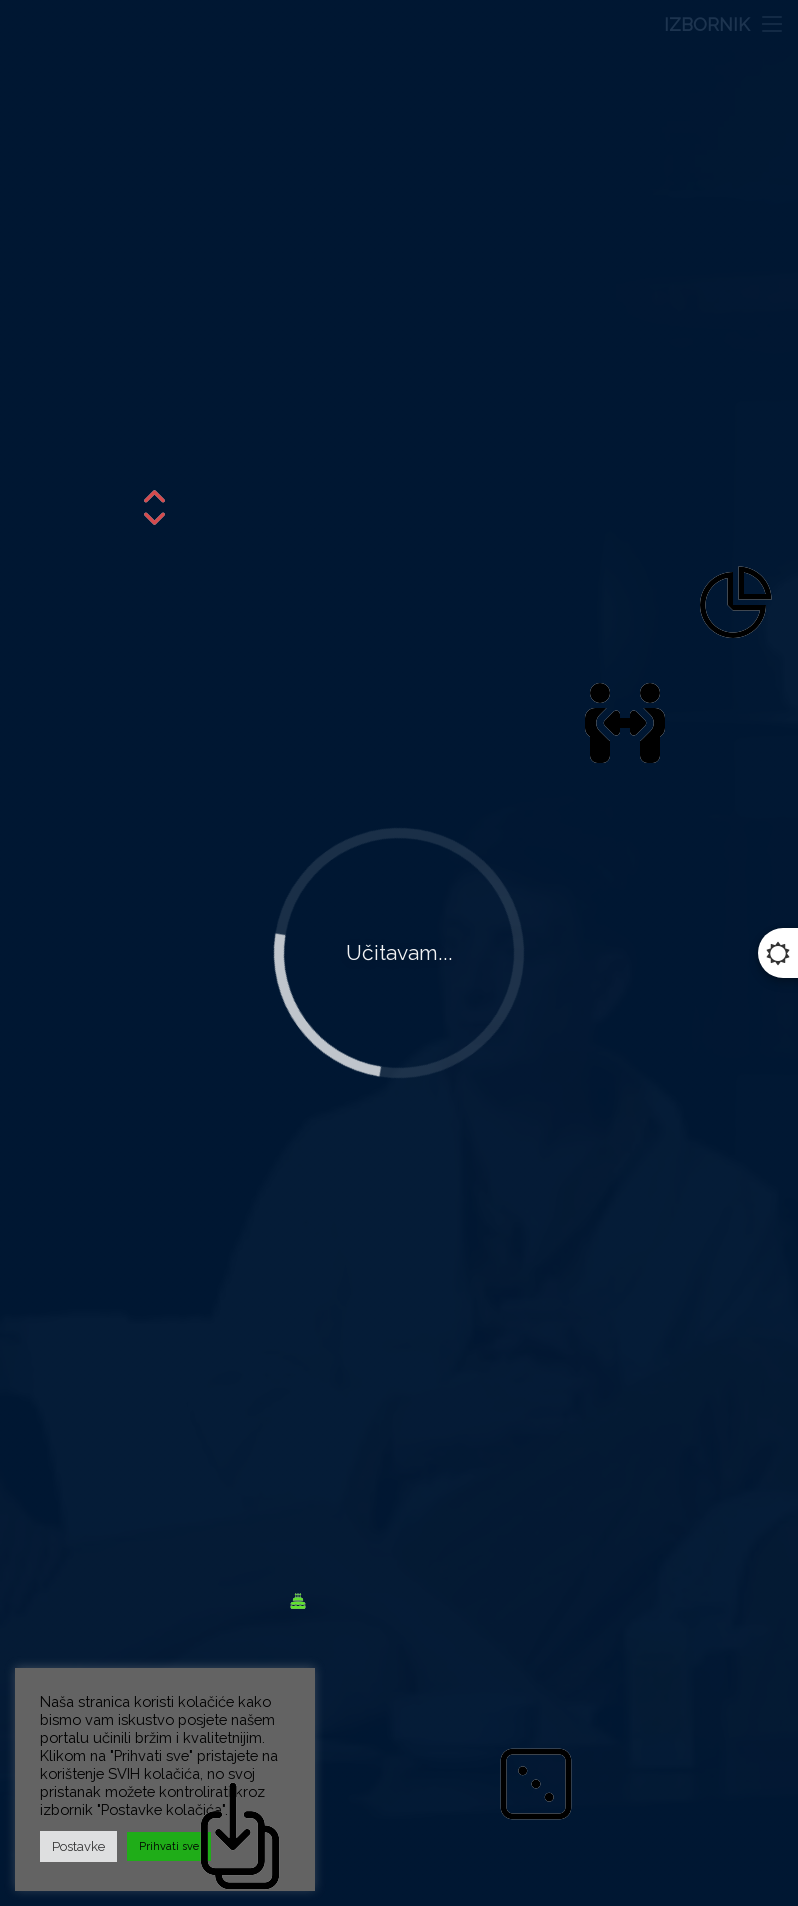  I want to click on view birthday or celebration notifications, so click(298, 1601).